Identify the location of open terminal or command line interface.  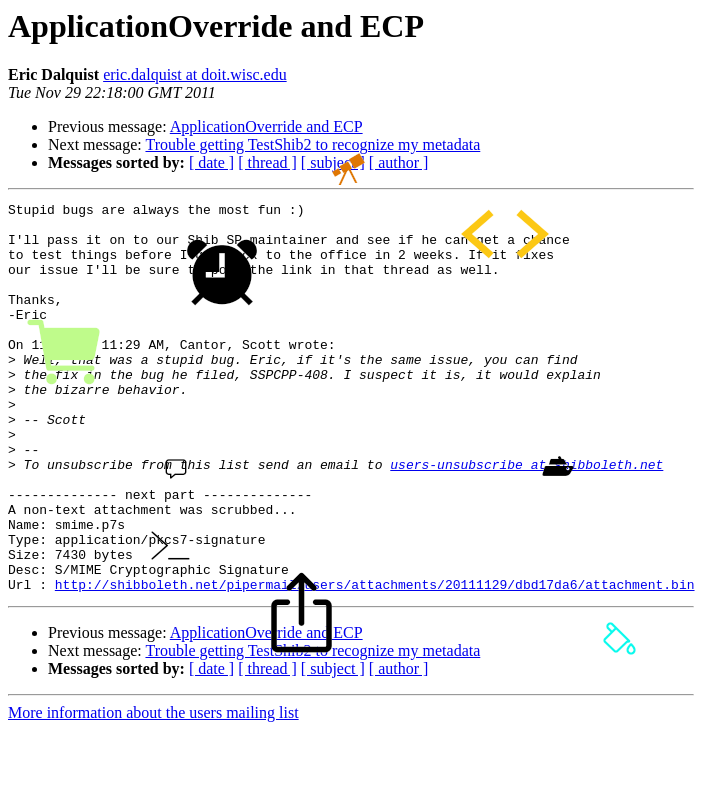
(170, 545).